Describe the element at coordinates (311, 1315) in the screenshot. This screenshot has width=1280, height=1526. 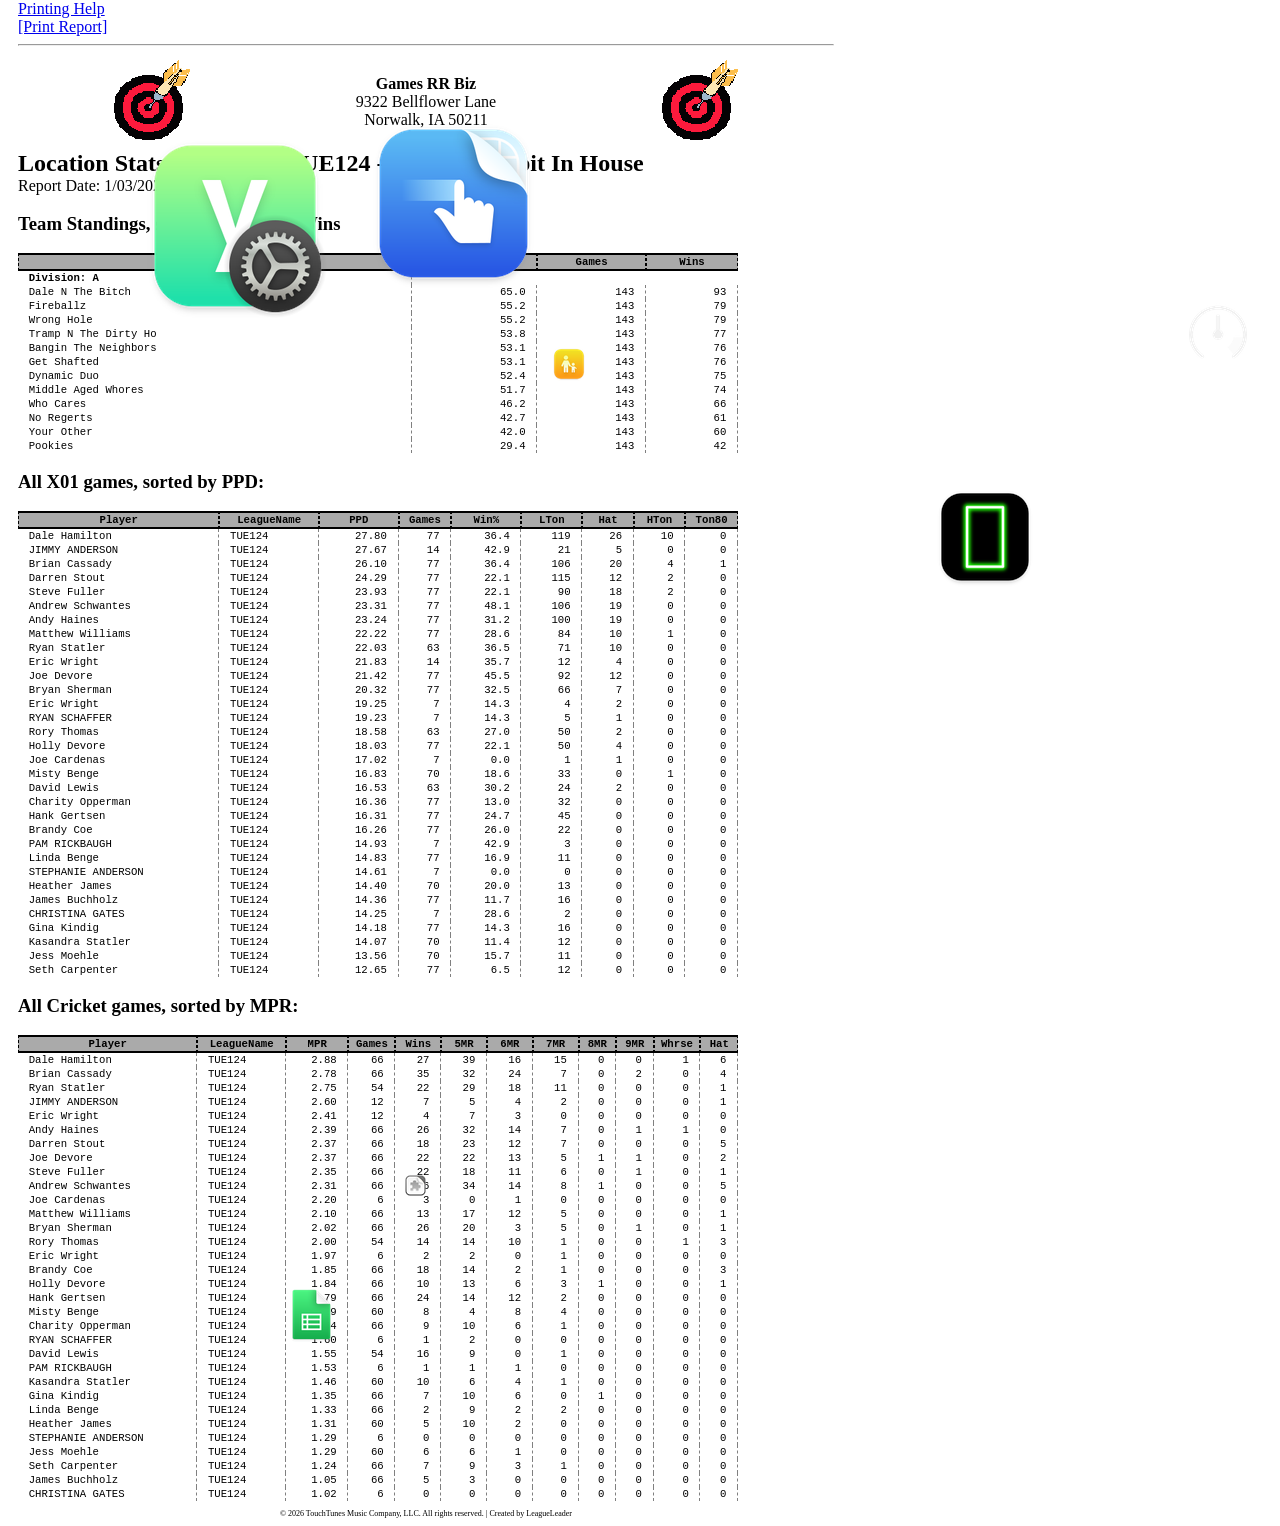
I see `open an opendocument spreadsheet template file` at that location.